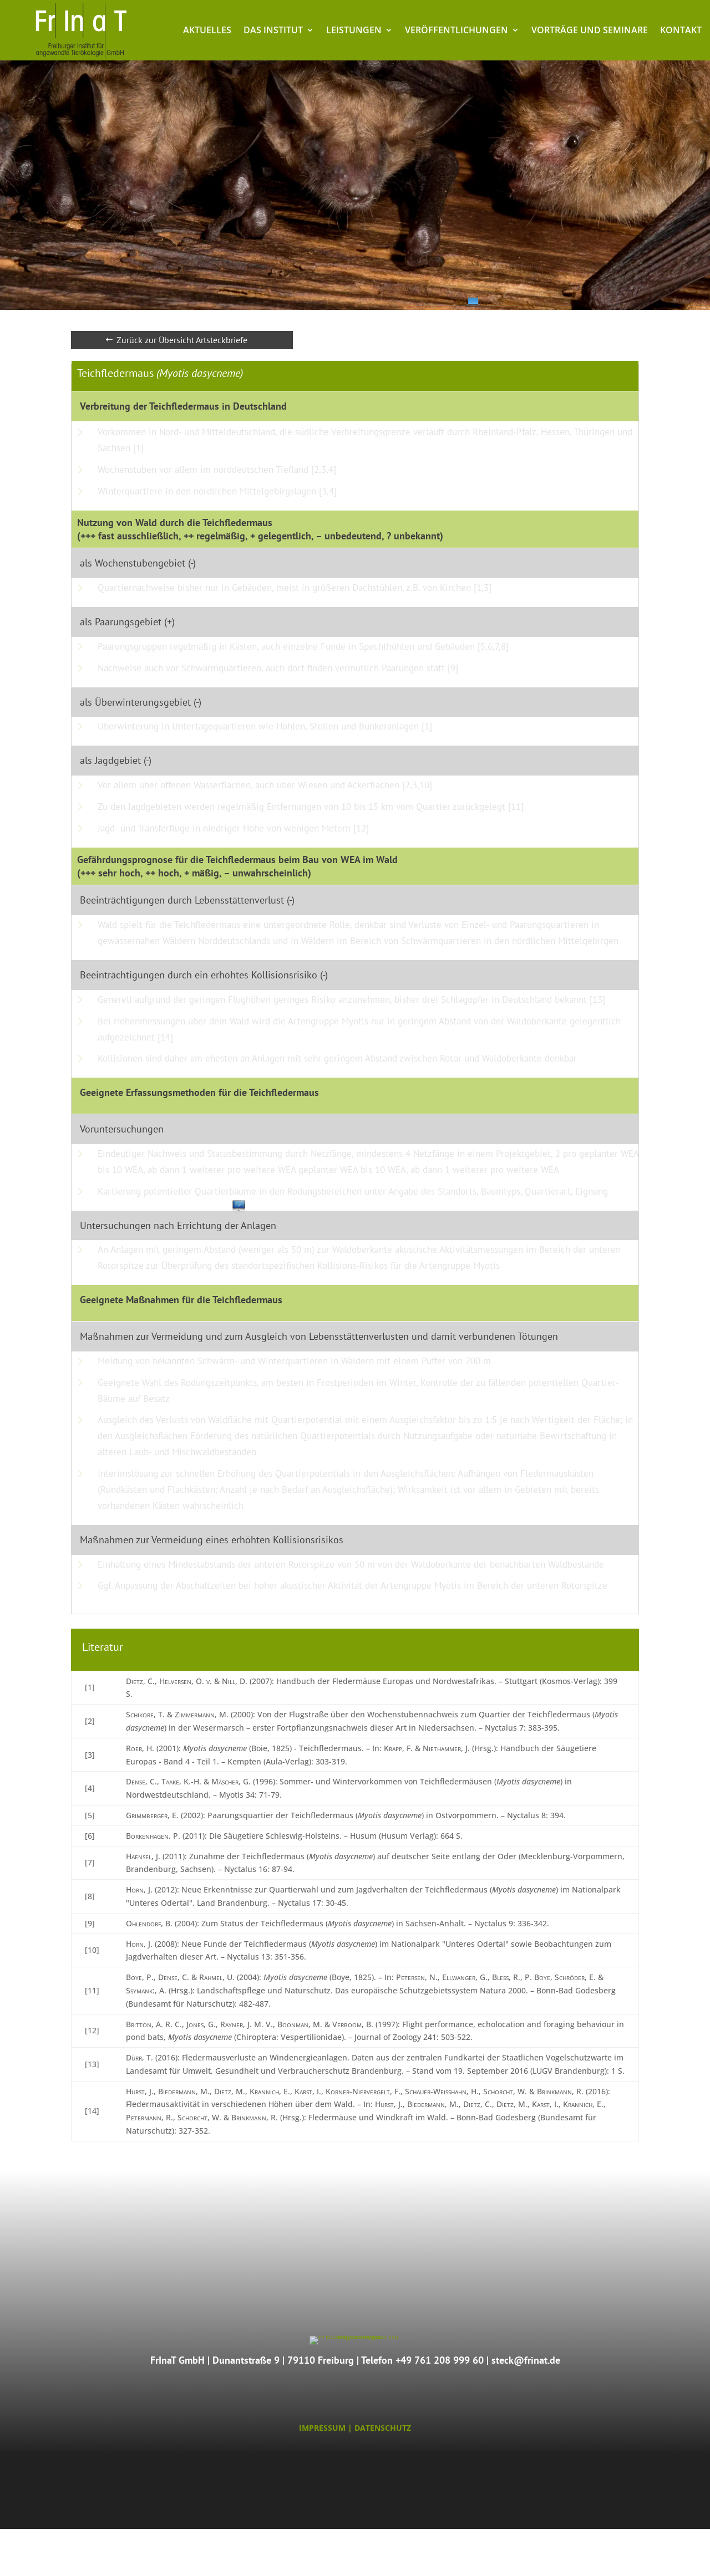 The height and width of the screenshot is (2576, 710). What do you see at coordinates (473, 301) in the screenshot?
I see `represents this macbook pro device in system settings` at bounding box center [473, 301].